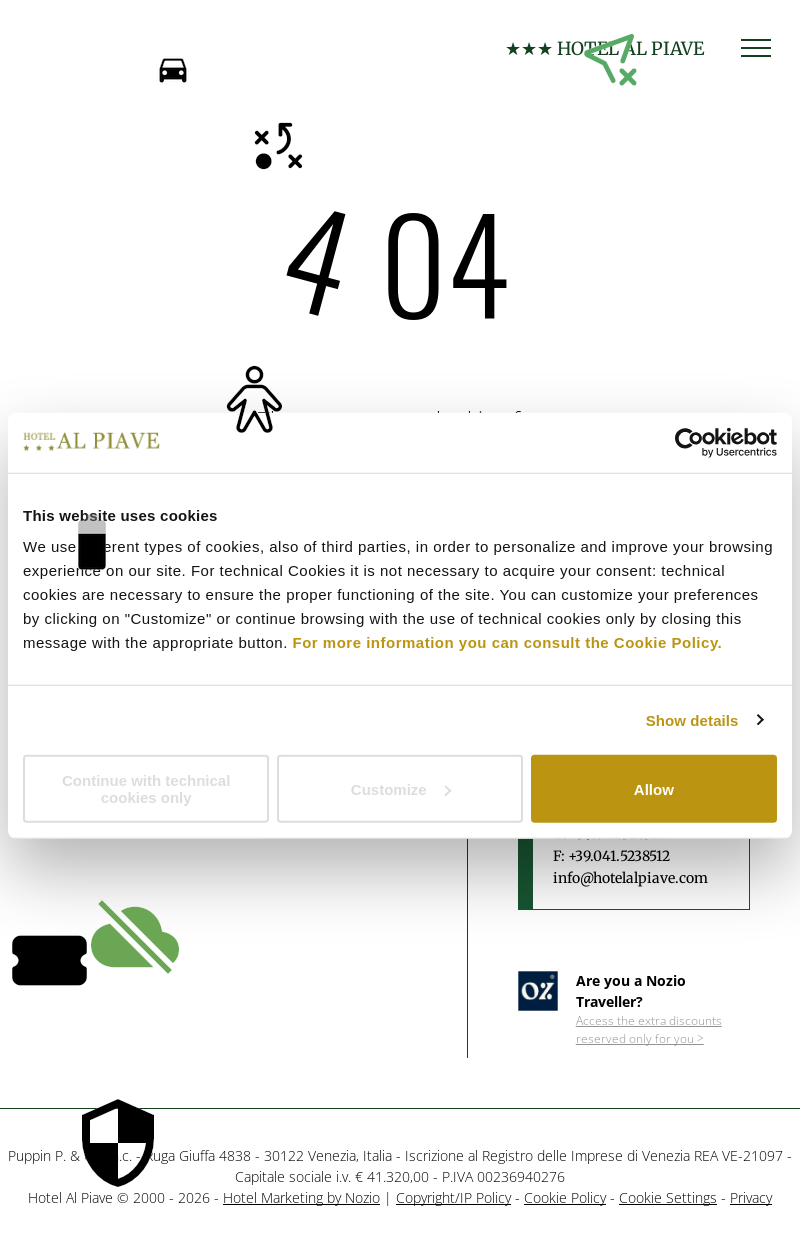 This screenshot has width=800, height=1251. I want to click on indicates cloud services are unavailable, so click(135, 937).